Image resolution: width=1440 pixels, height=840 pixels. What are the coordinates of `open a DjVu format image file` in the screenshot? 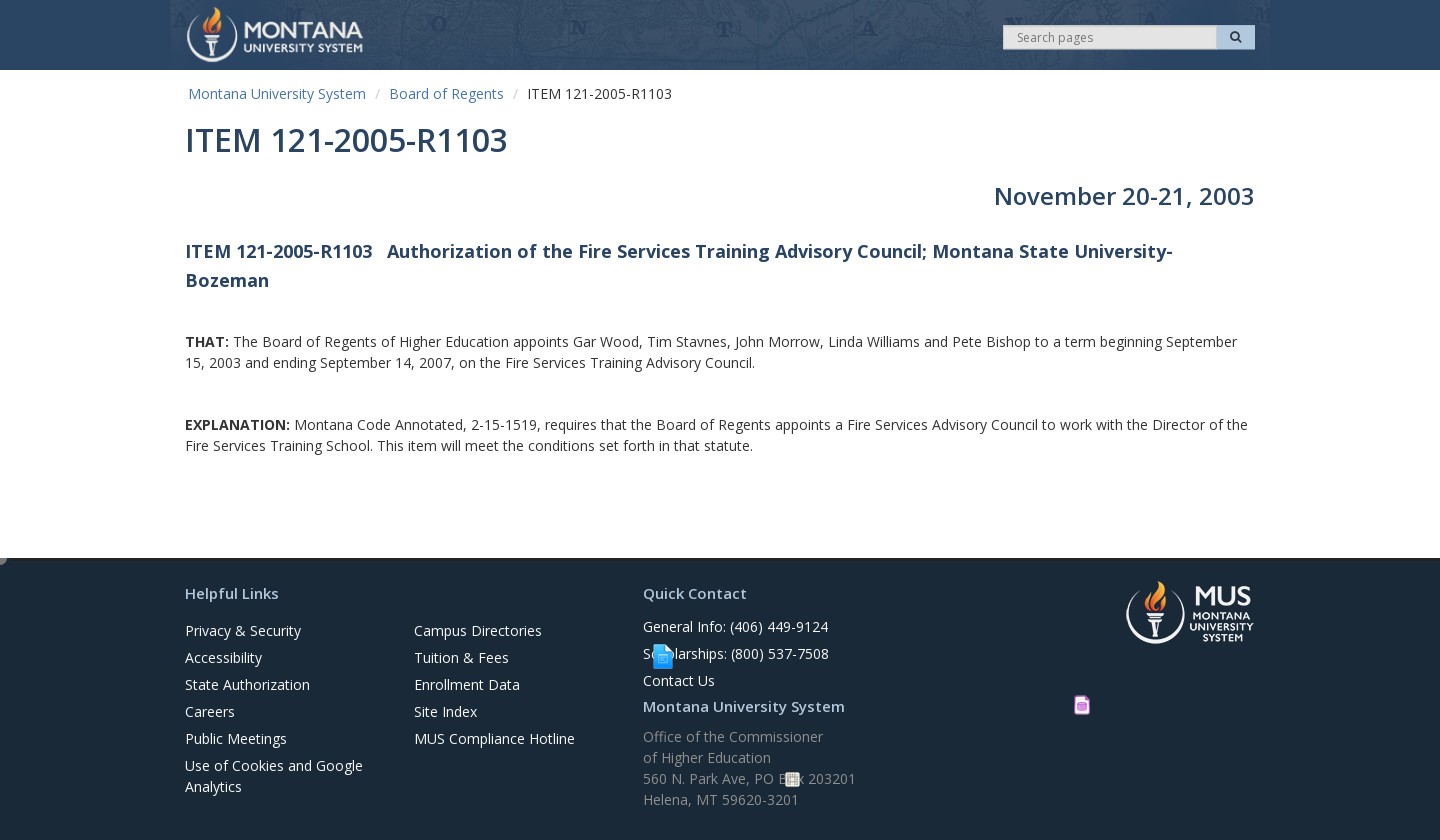 It's located at (663, 657).